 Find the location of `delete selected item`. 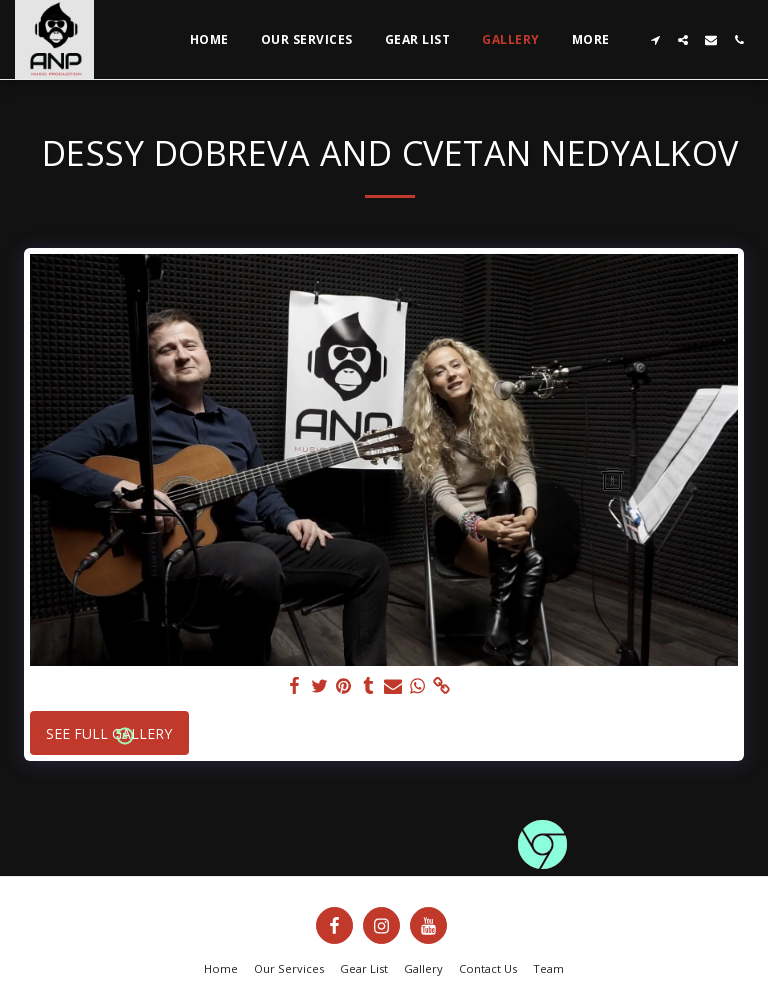

delete selected item is located at coordinates (612, 479).